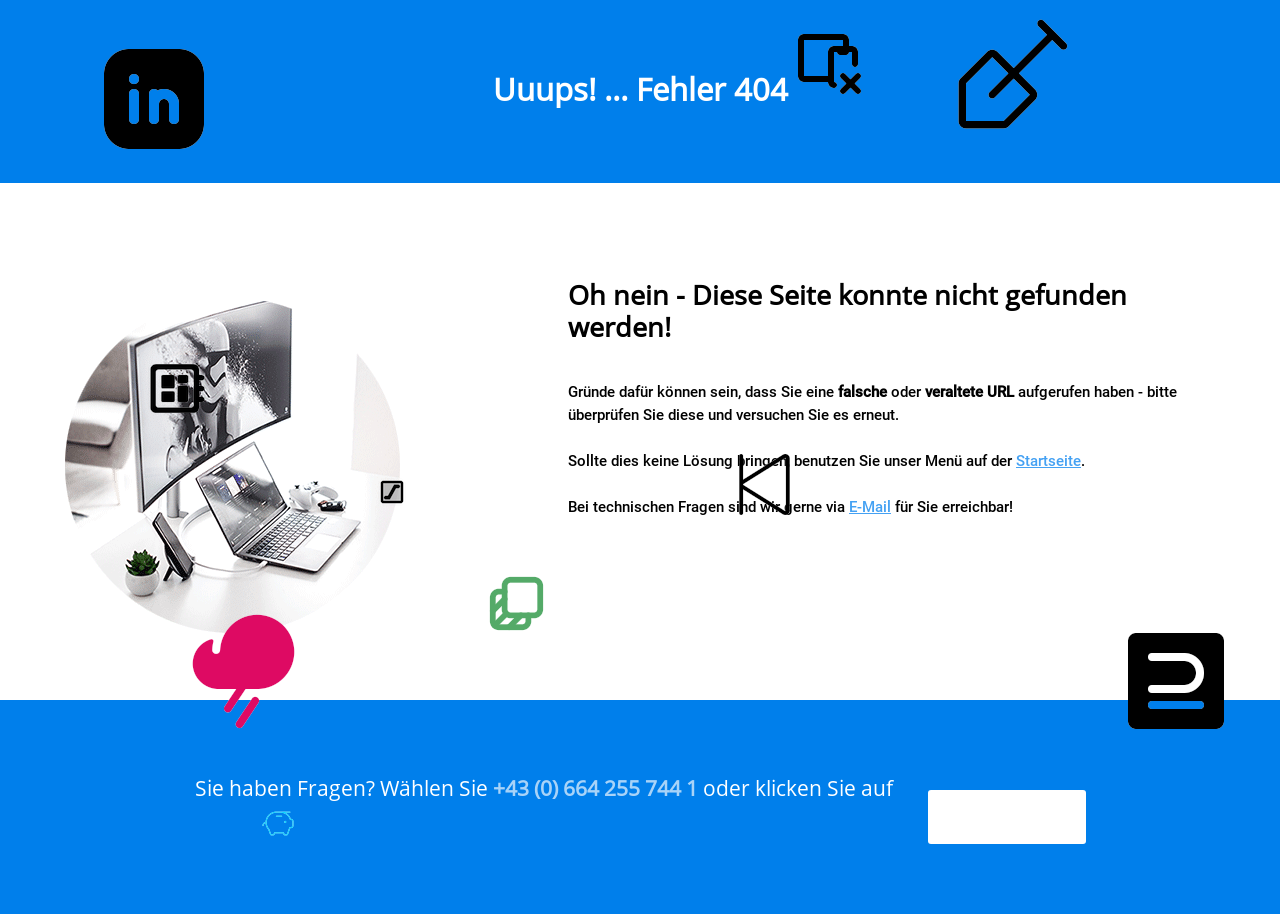 This screenshot has width=1280, height=914. Describe the element at coordinates (764, 484) in the screenshot. I see `skip to previous track` at that location.